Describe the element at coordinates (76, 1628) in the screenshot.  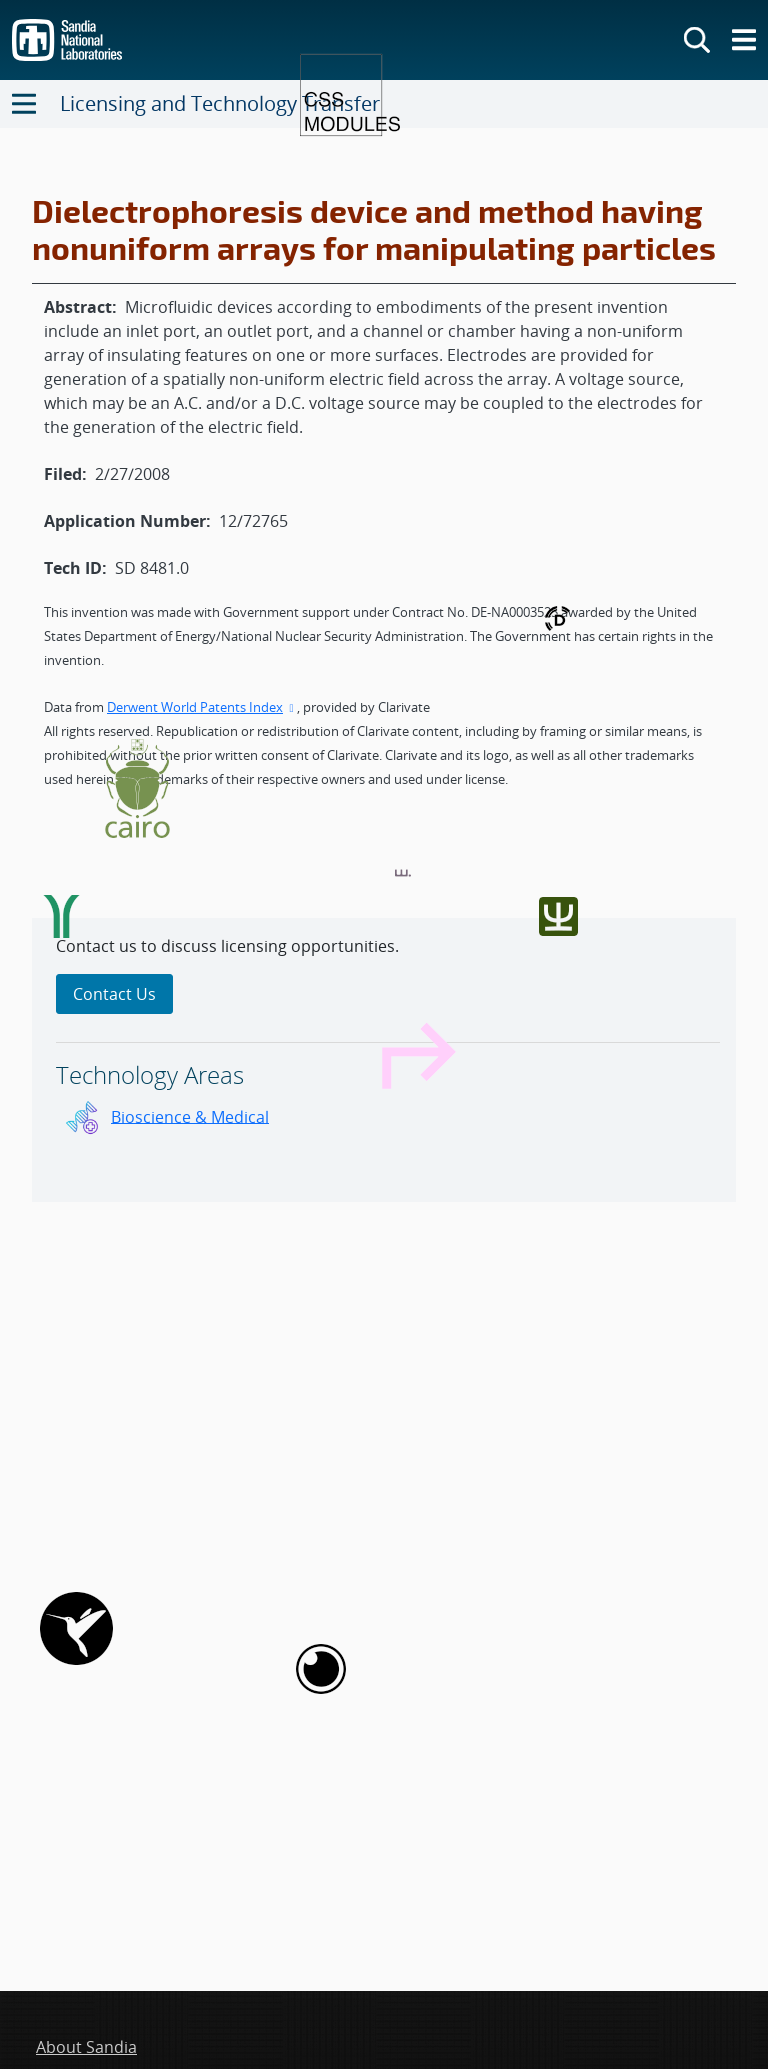
I see `InterBase database software logo` at that location.